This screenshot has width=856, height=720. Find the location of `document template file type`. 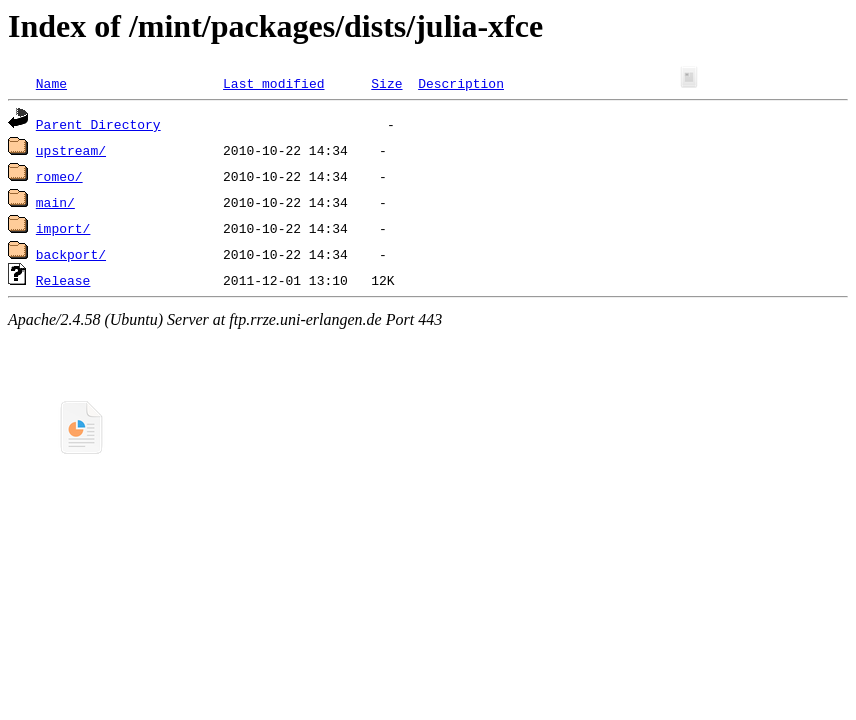

document template file type is located at coordinates (689, 77).